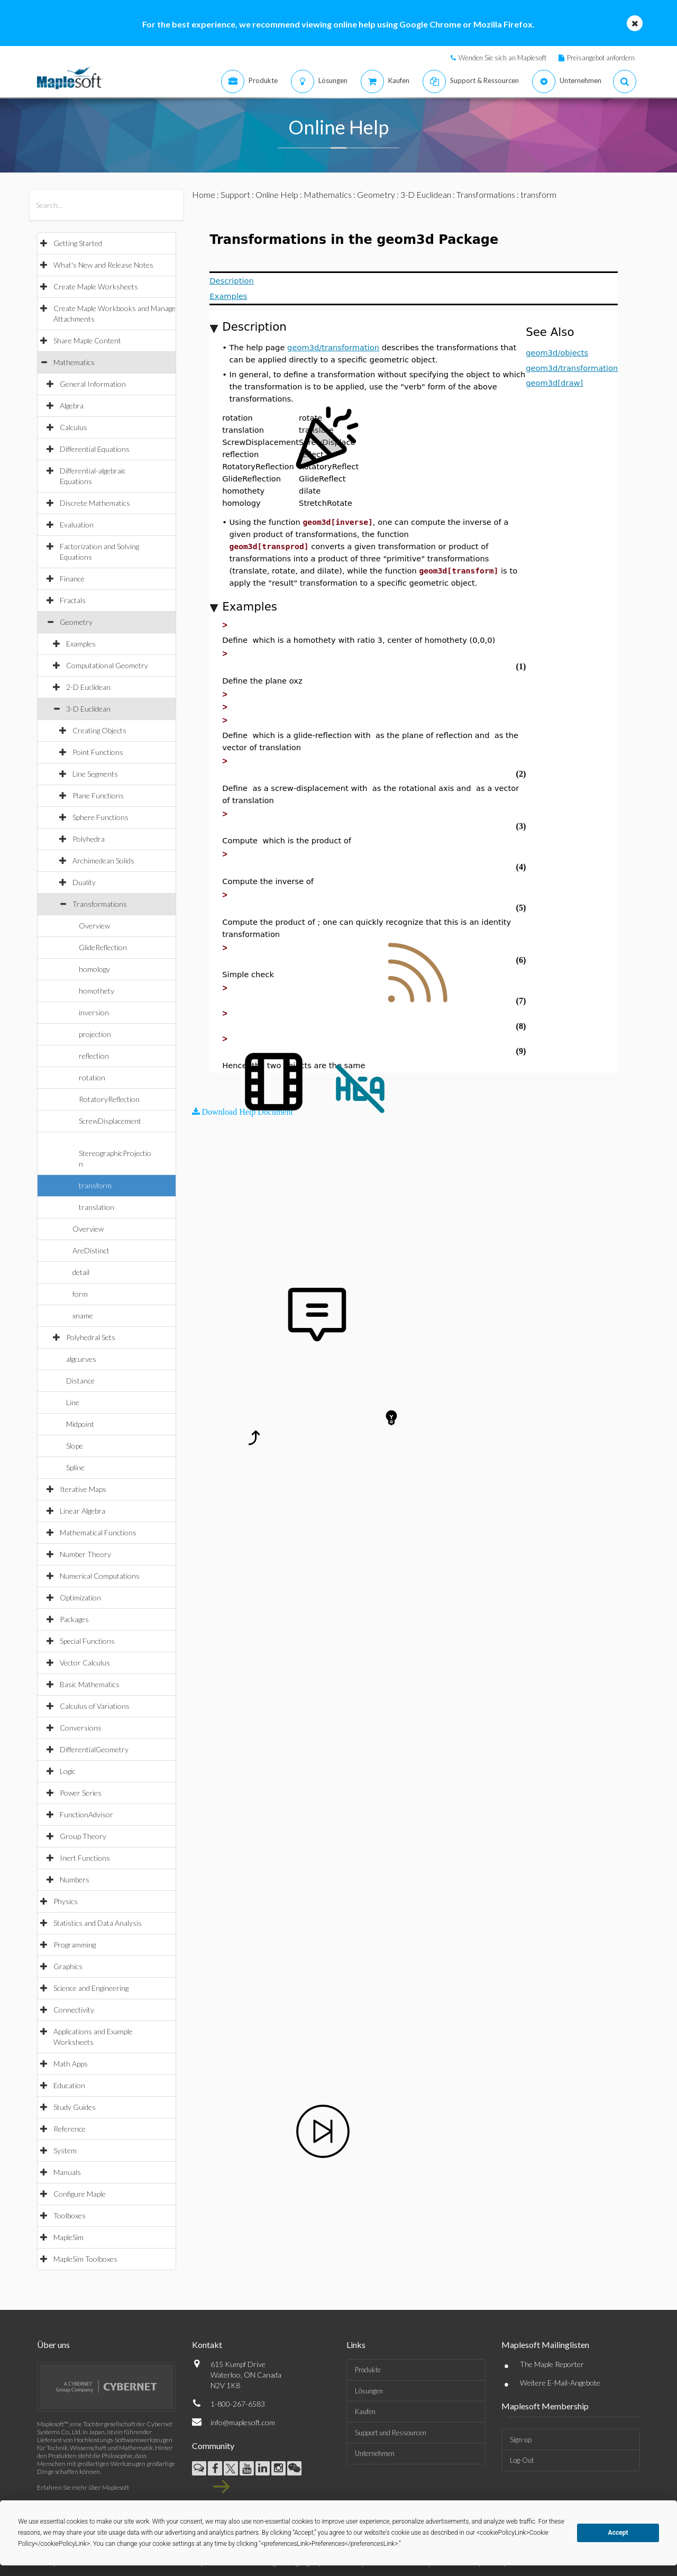 This screenshot has height=2576, width=677. Describe the element at coordinates (415, 975) in the screenshot. I see `subscribe to RSS feed` at that location.